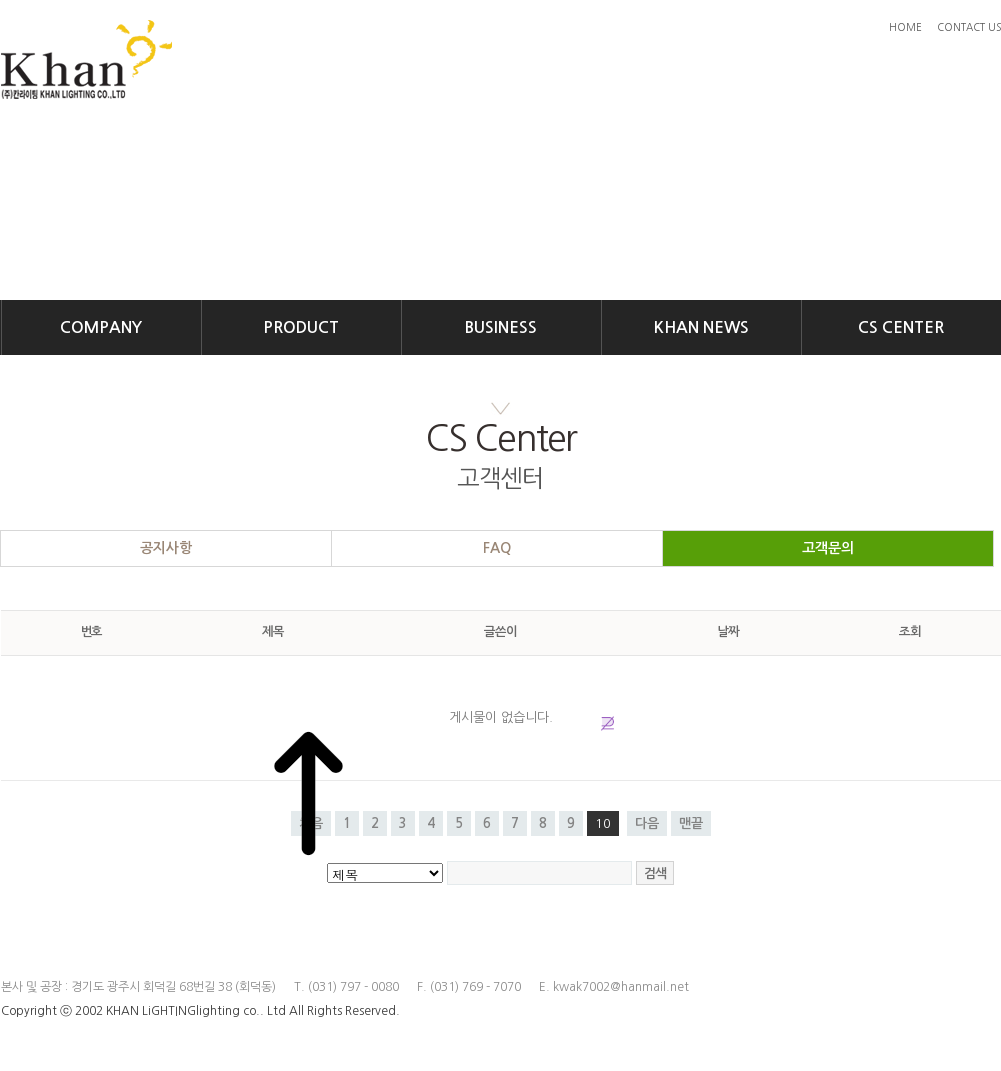 The width and height of the screenshot is (1001, 1071). What do you see at coordinates (607, 723) in the screenshot?
I see `indicates set is not a superset of another in mathematical notation` at bounding box center [607, 723].